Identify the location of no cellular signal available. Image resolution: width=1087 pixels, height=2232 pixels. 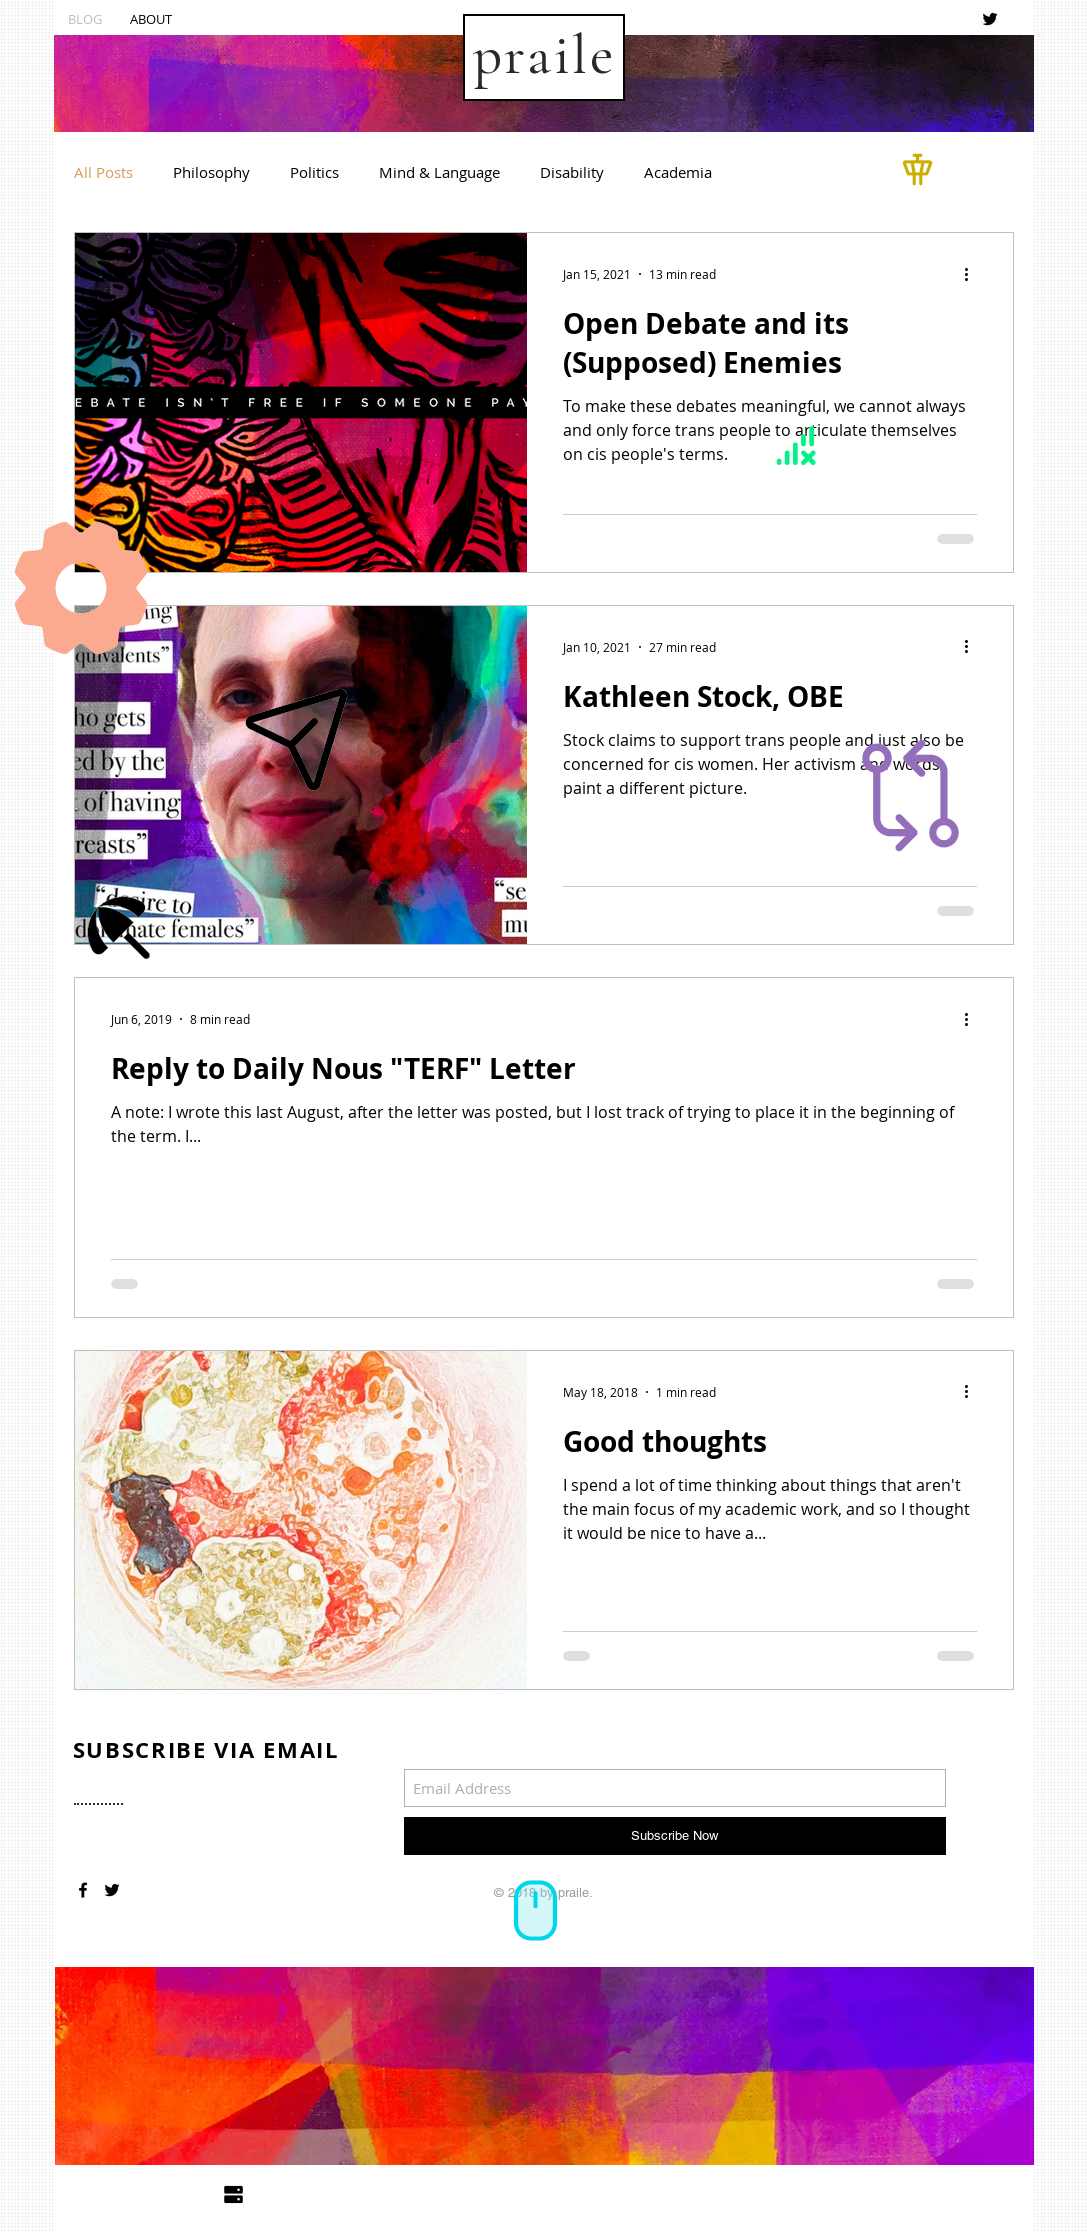
(797, 448).